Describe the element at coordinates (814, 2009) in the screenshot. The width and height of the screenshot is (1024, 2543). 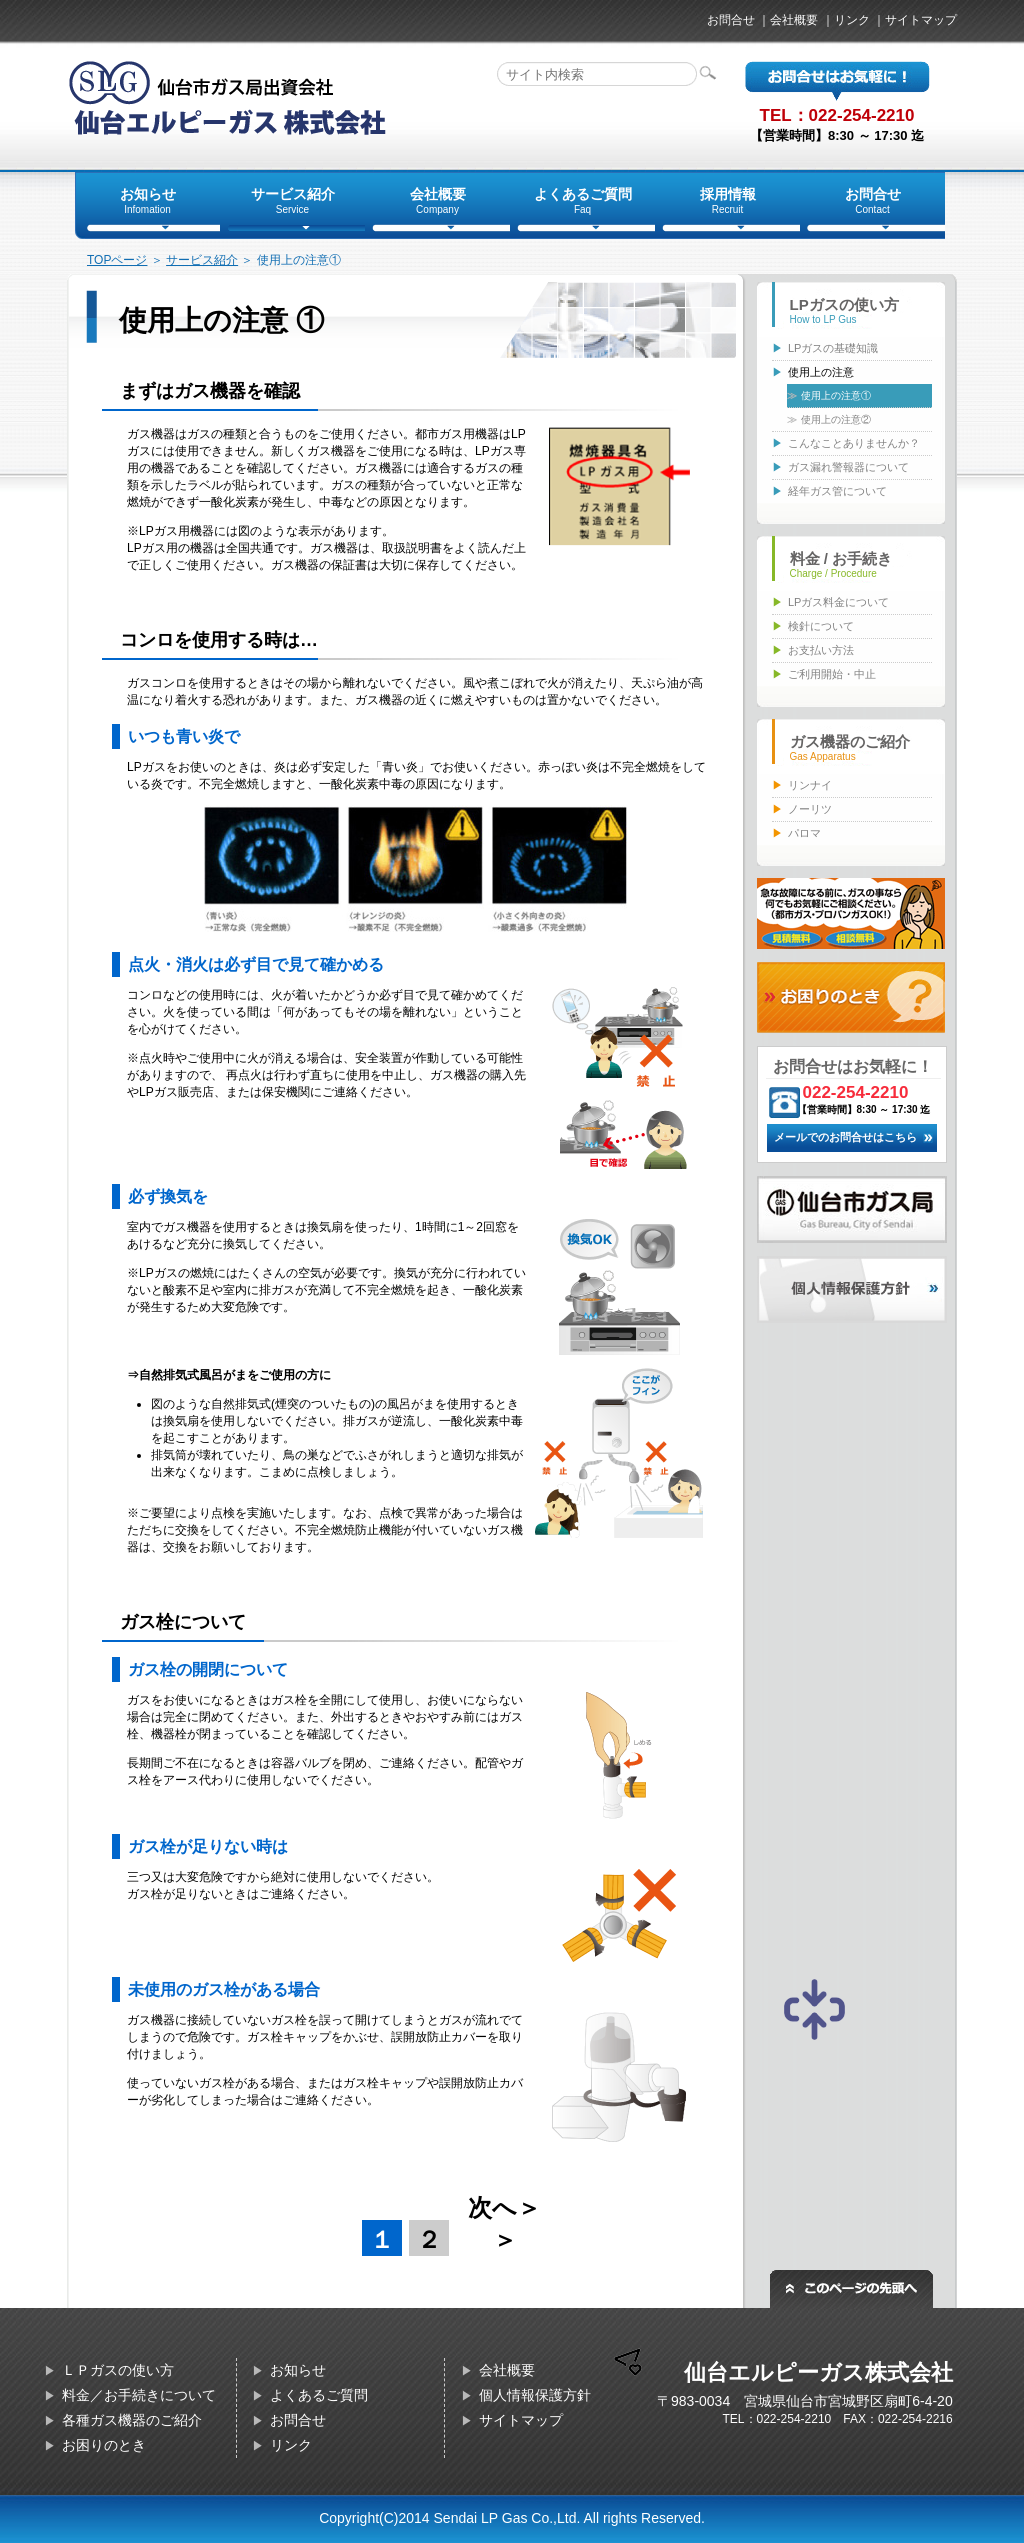
I see `collapse viewport height` at that location.